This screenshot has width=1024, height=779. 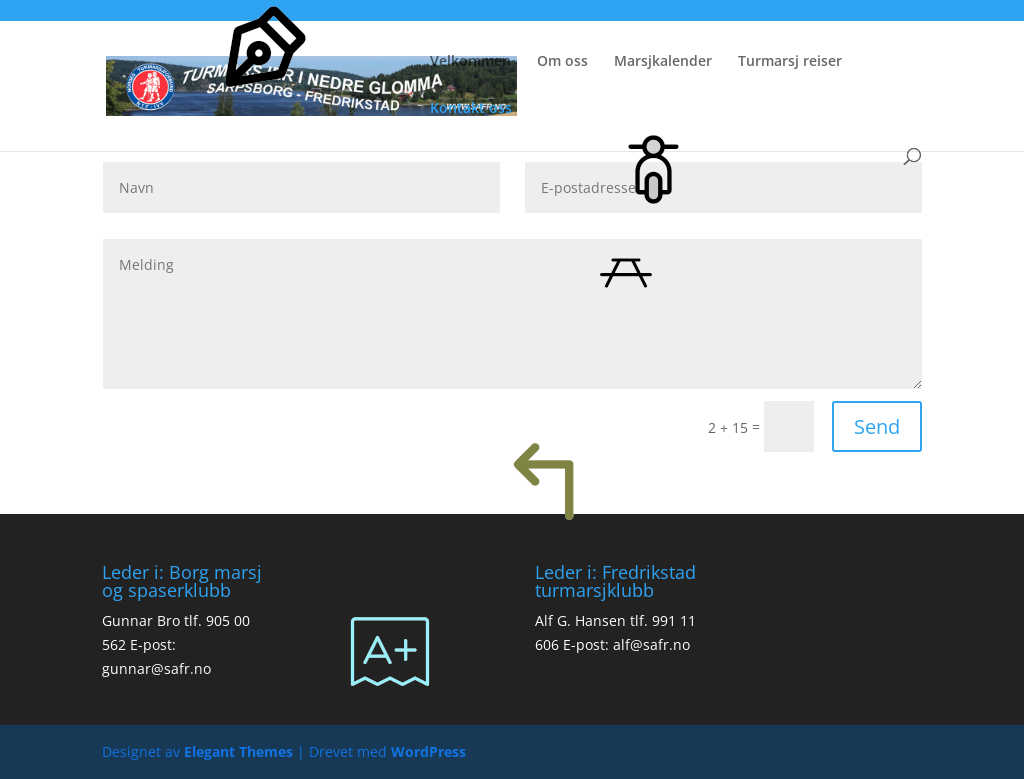 I want to click on find nearby picnic areas, so click(x=626, y=273).